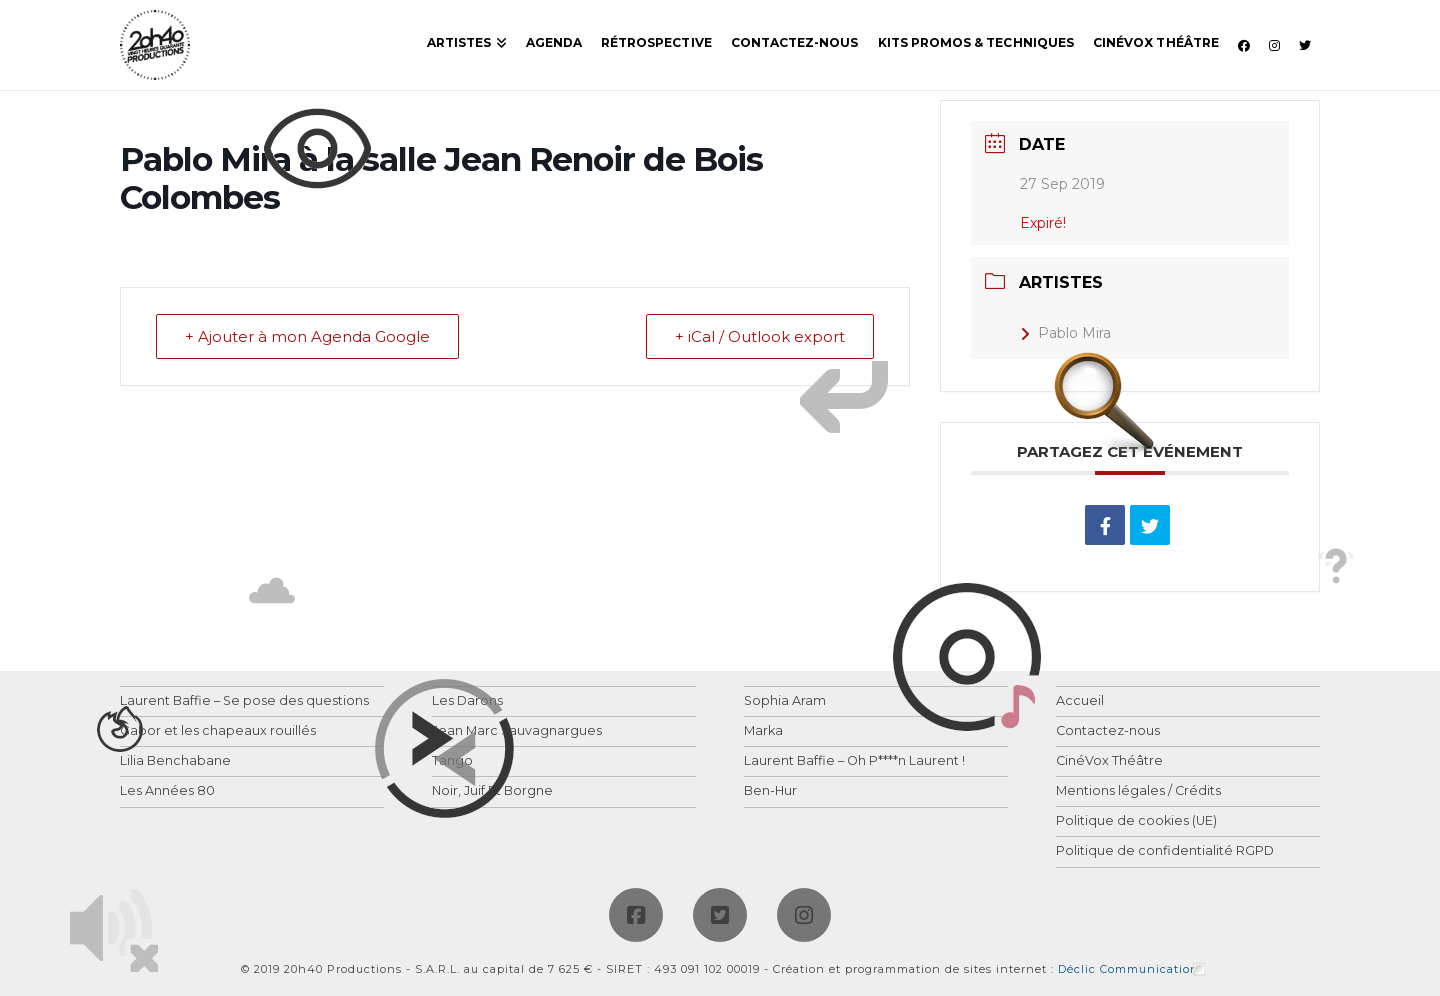  I want to click on open remmina remote desktop client, so click(444, 748).